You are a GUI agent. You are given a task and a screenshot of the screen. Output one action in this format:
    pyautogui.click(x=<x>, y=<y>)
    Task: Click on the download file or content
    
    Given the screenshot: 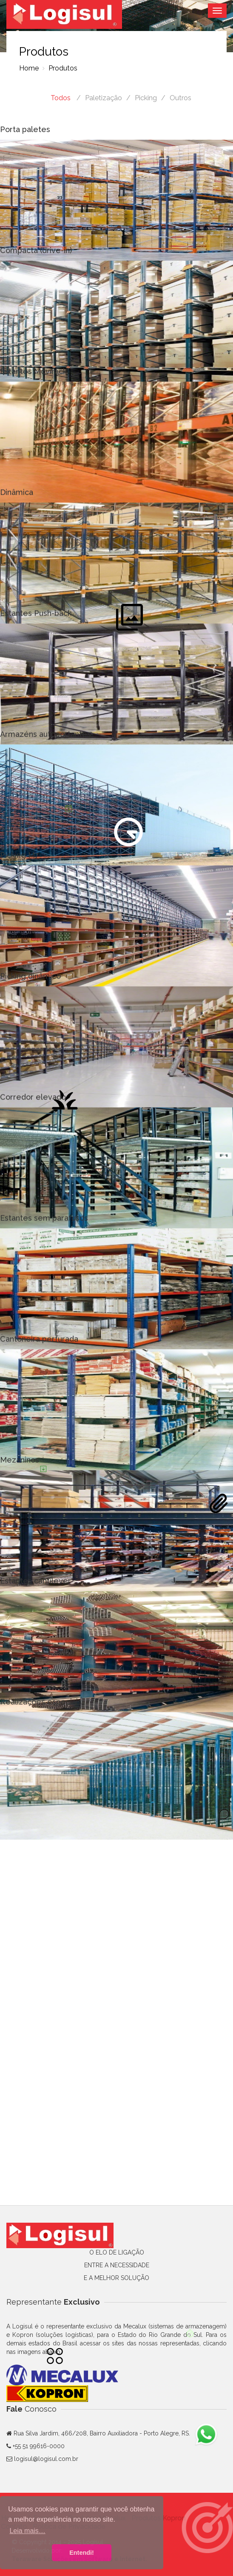 What is the action you would take?
    pyautogui.click(x=43, y=1469)
    